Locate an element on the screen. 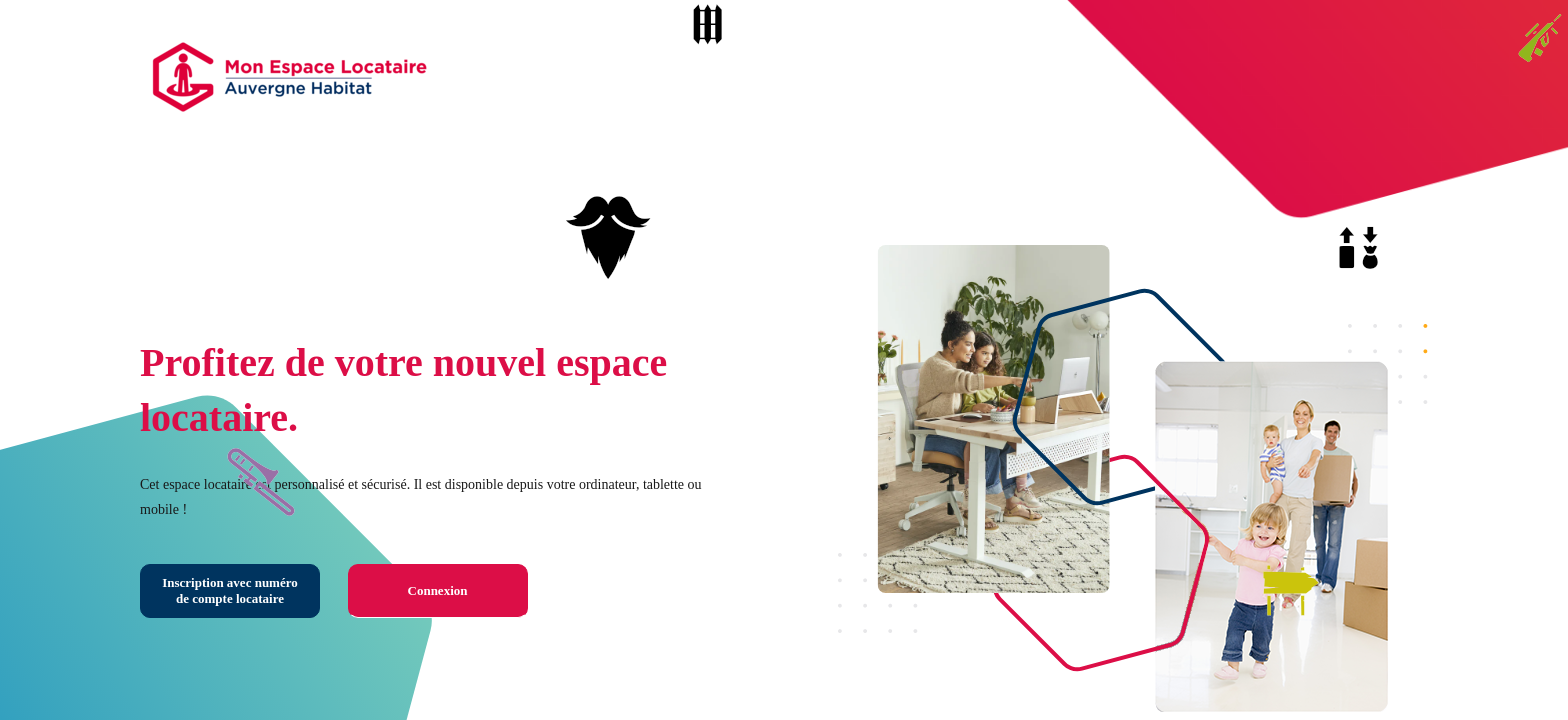 This screenshot has width=1568, height=720. access brass instrument sounds or samples is located at coordinates (261, 482).